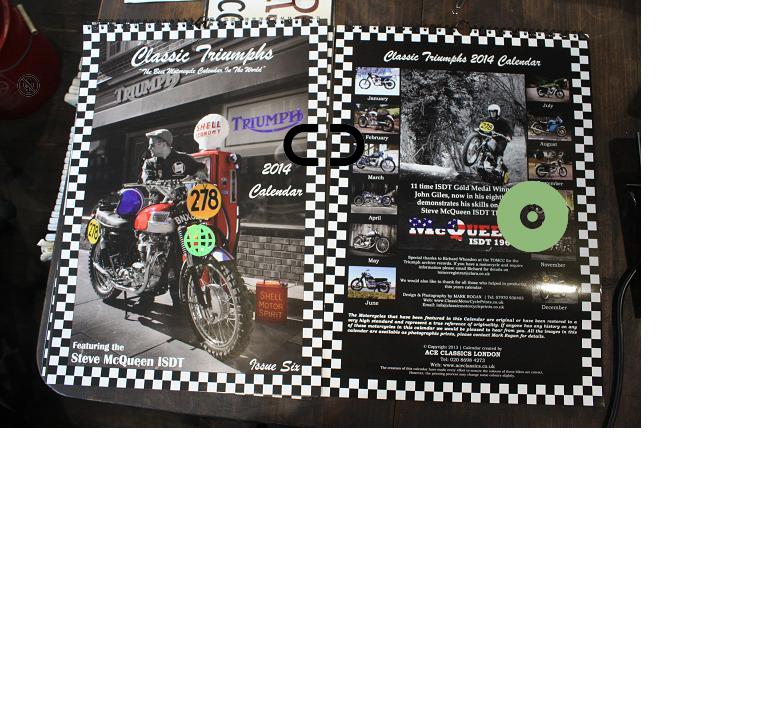 The height and width of the screenshot is (720, 768). What do you see at coordinates (532, 216) in the screenshot?
I see `play or access music library` at bounding box center [532, 216].